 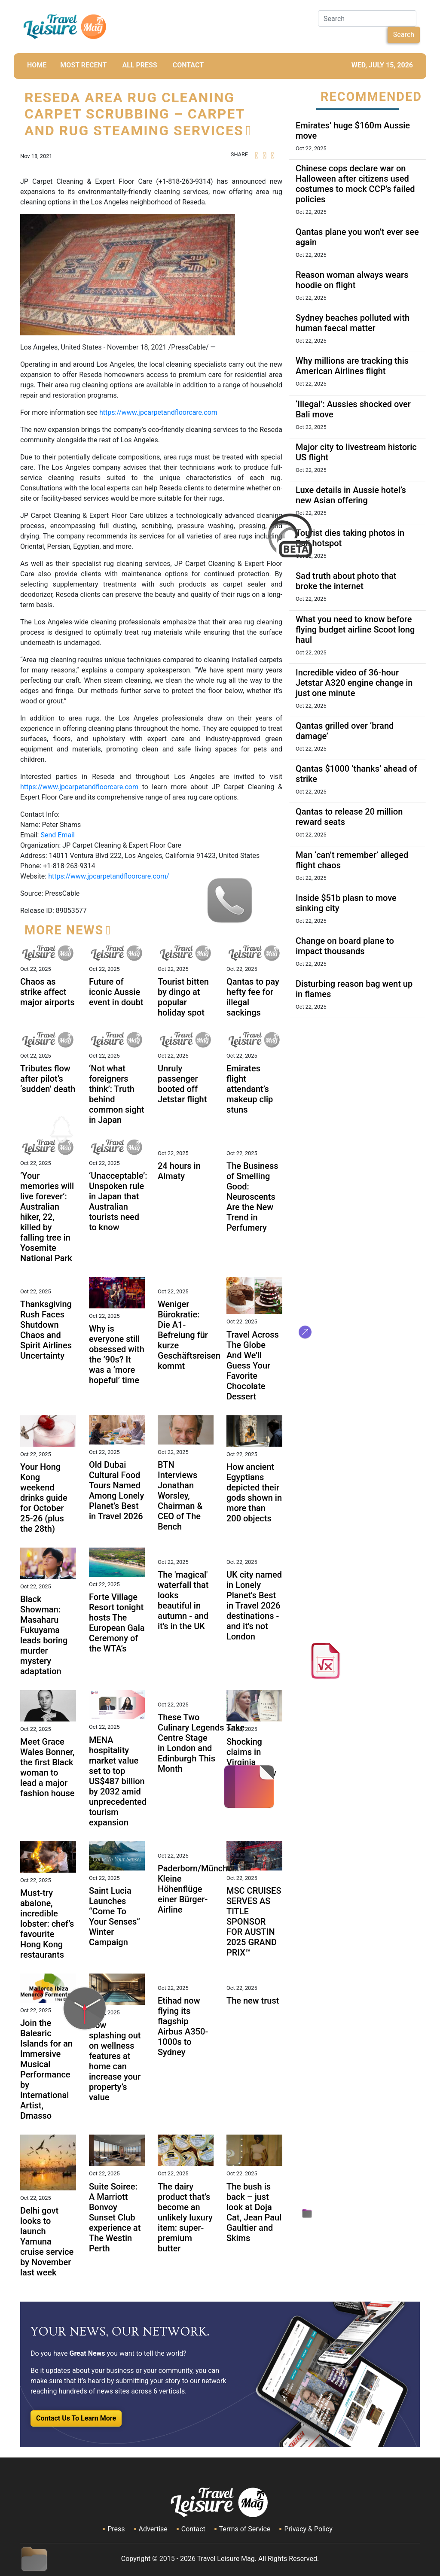 I want to click on access an open folder's contents, so click(x=34, y=2559).